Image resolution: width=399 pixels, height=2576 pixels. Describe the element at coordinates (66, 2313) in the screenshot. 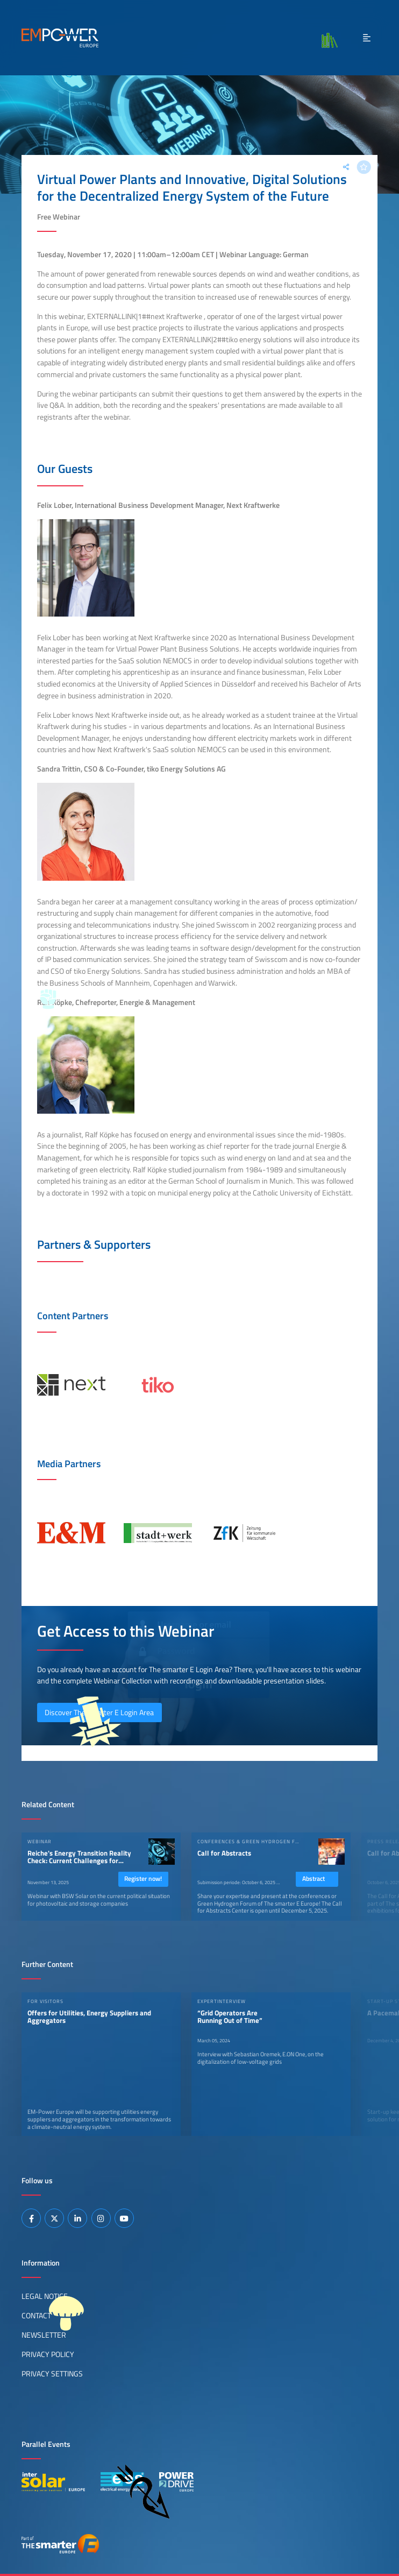

I see `mushroom power-up or collectible item` at that location.